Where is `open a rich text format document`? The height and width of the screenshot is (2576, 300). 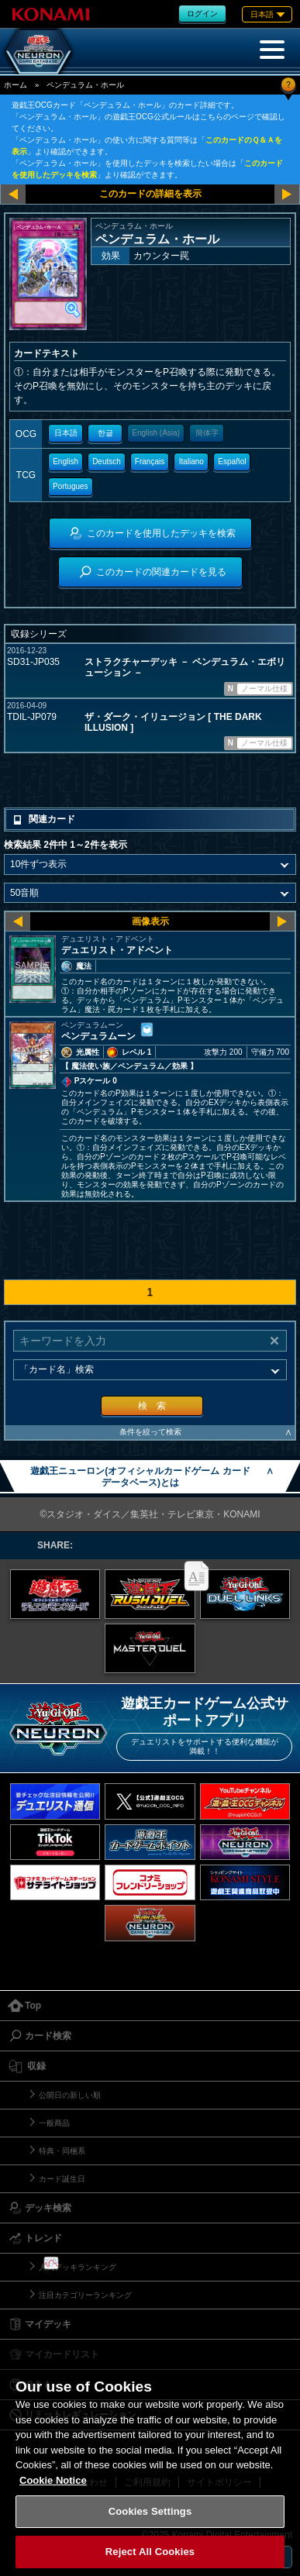 open a rich text format document is located at coordinates (196, 1576).